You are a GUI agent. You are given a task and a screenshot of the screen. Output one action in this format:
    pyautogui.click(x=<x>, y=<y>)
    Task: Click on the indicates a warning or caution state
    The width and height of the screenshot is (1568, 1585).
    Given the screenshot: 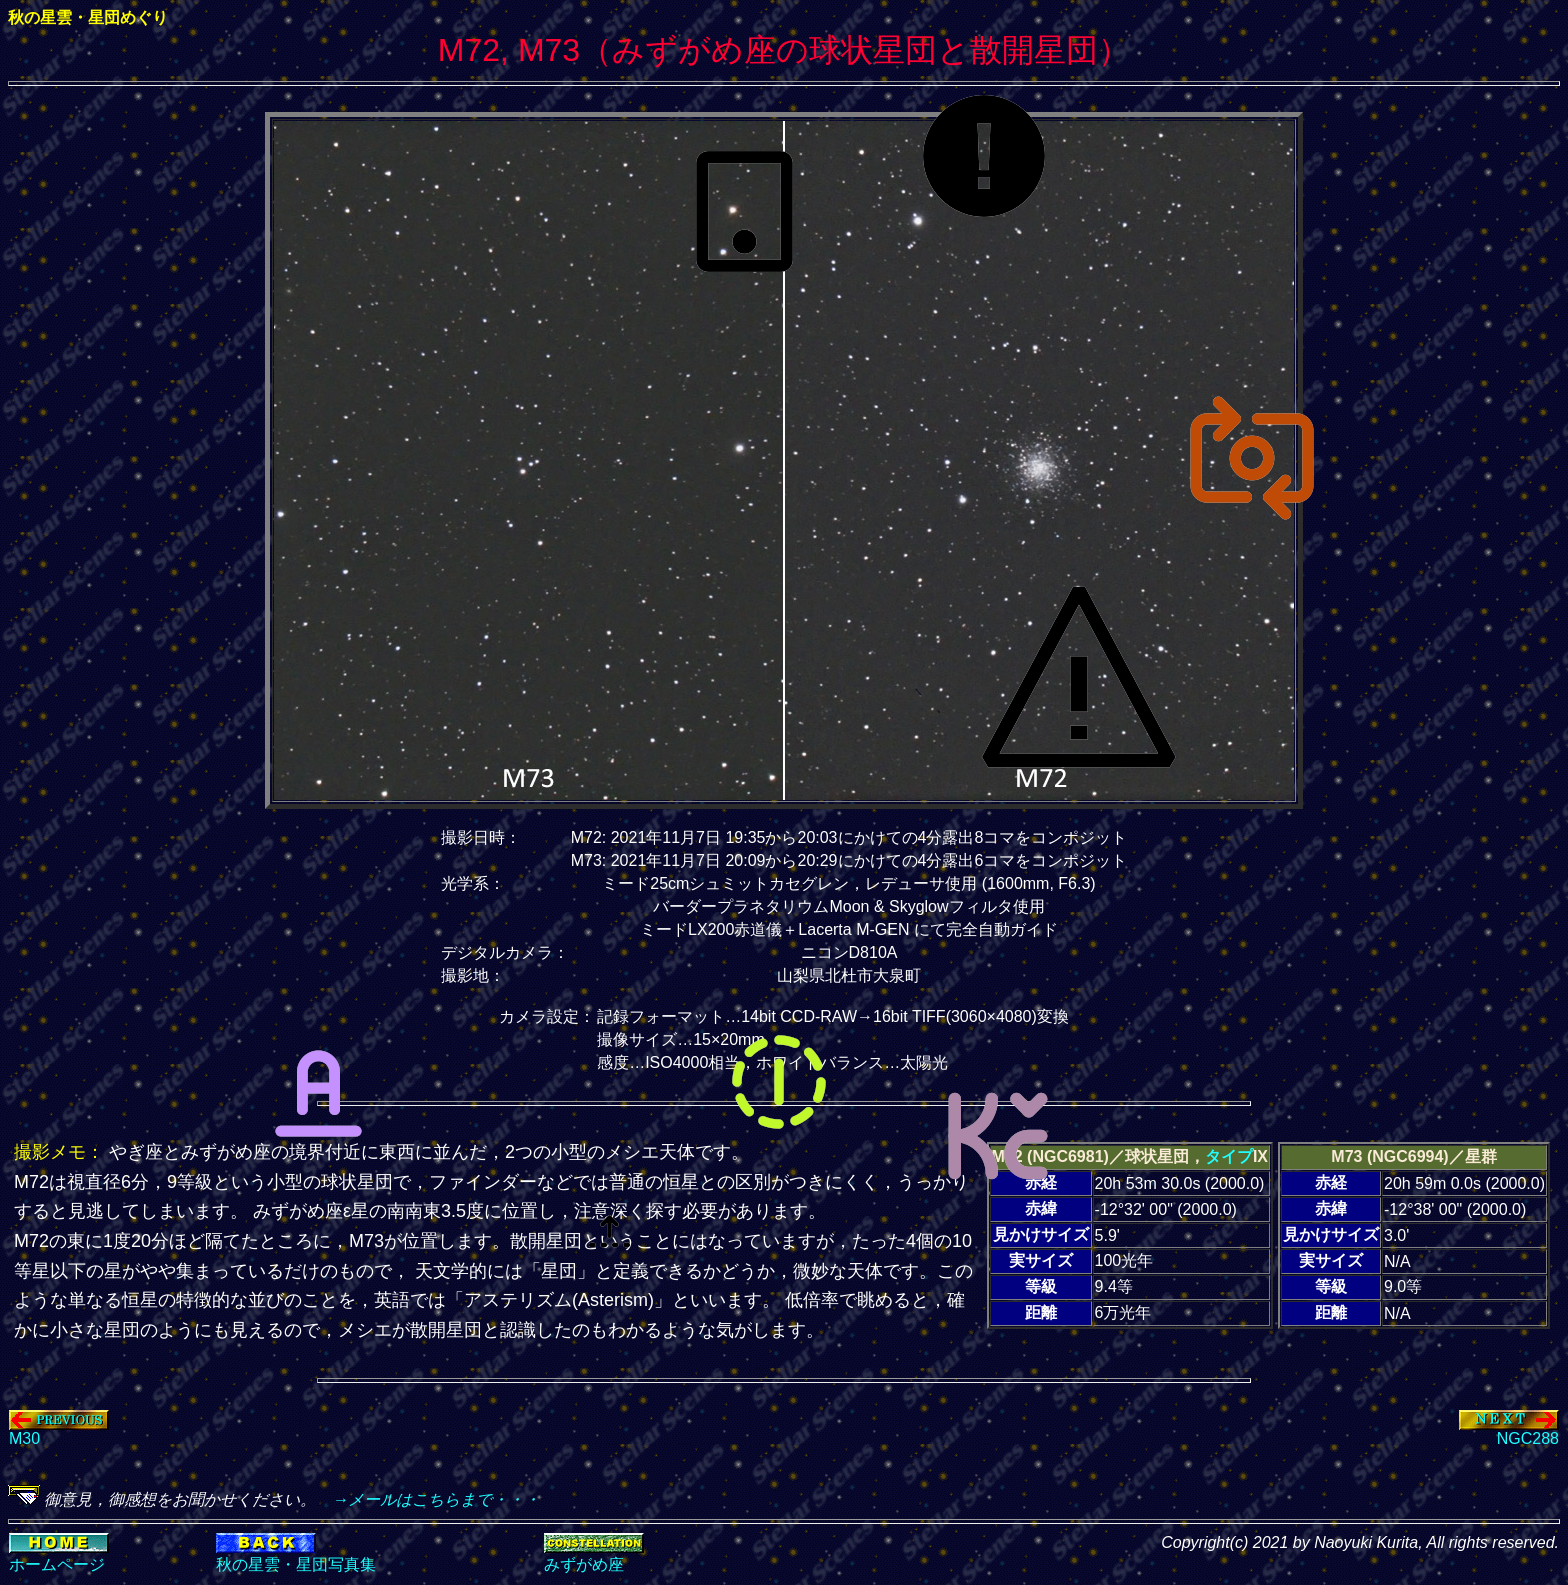 What is the action you would take?
    pyautogui.click(x=1079, y=684)
    